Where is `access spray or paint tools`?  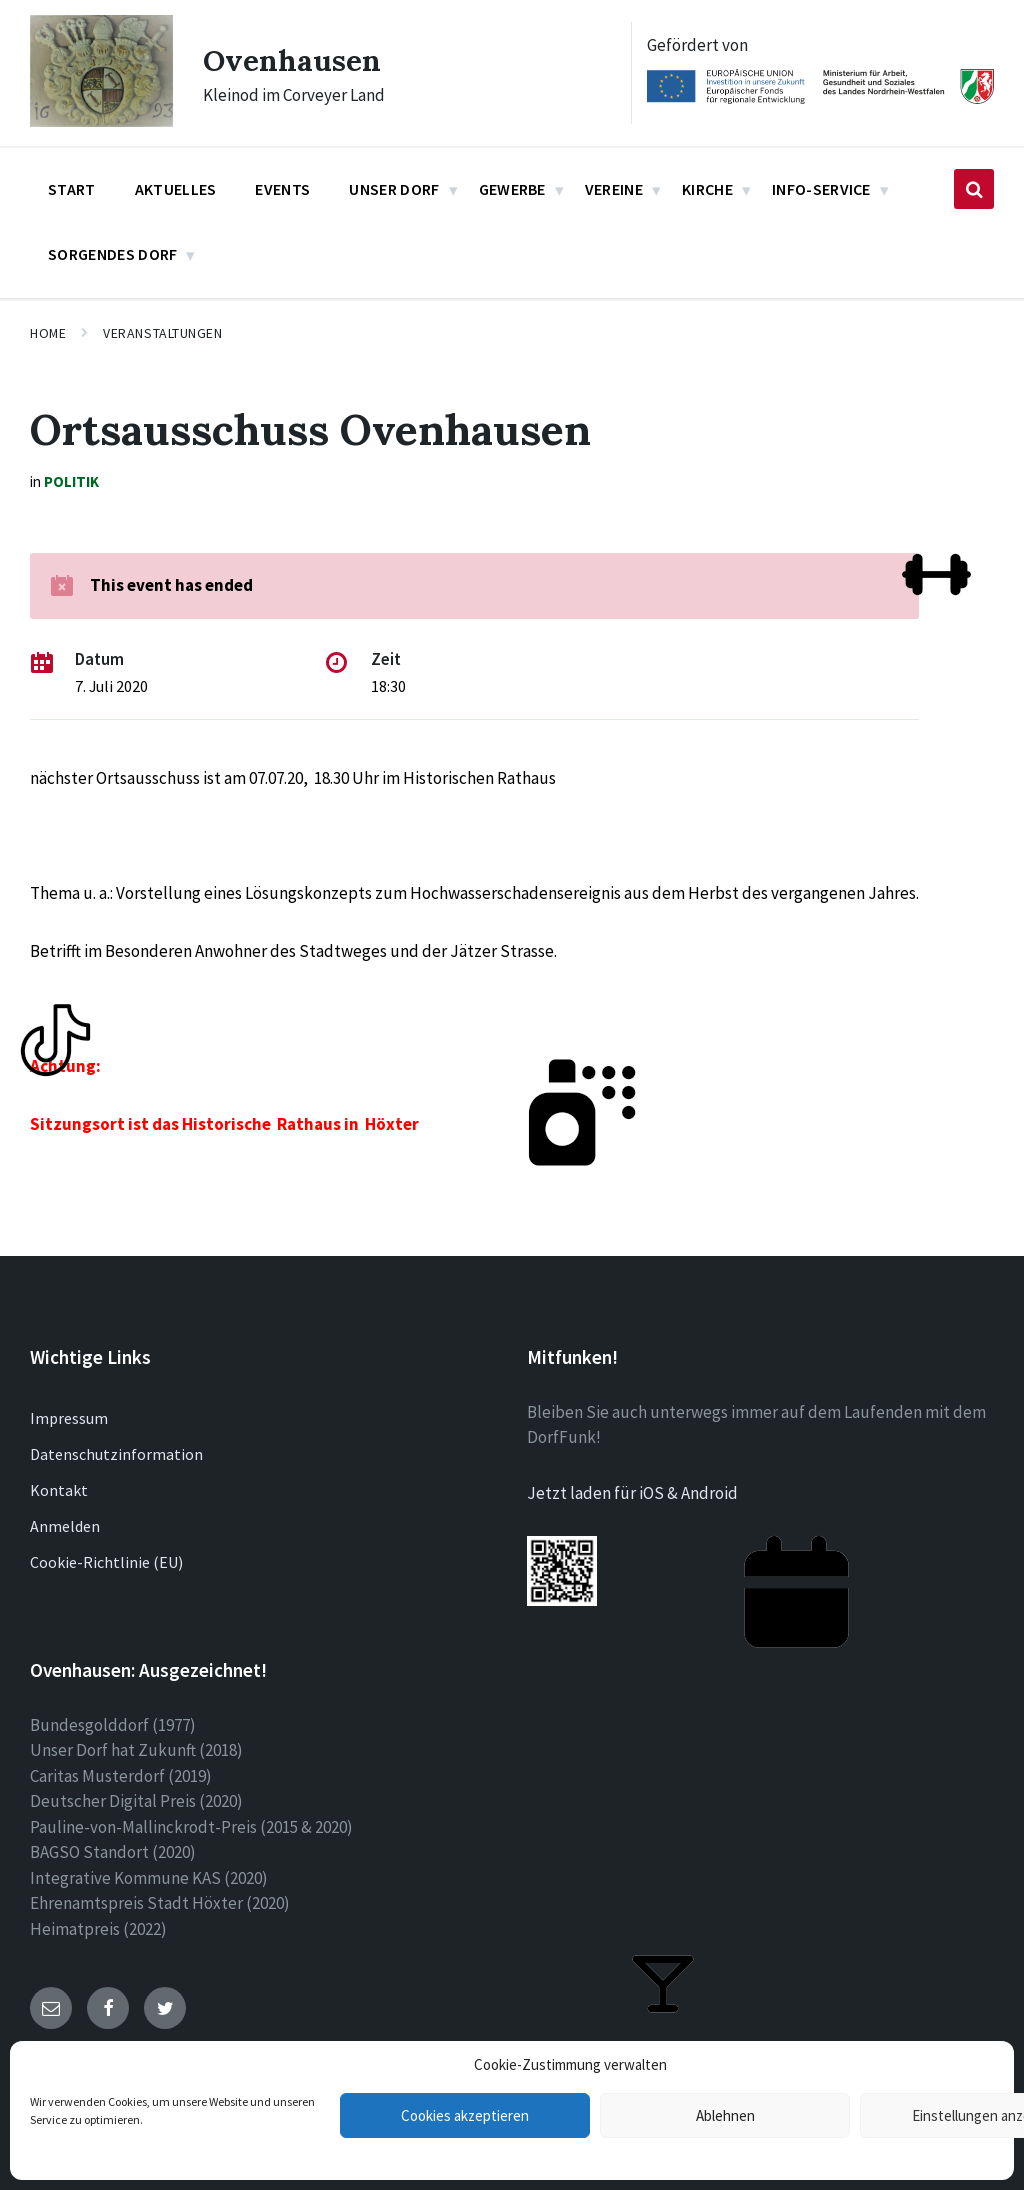
access spray or paint tools is located at coordinates (575, 1112).